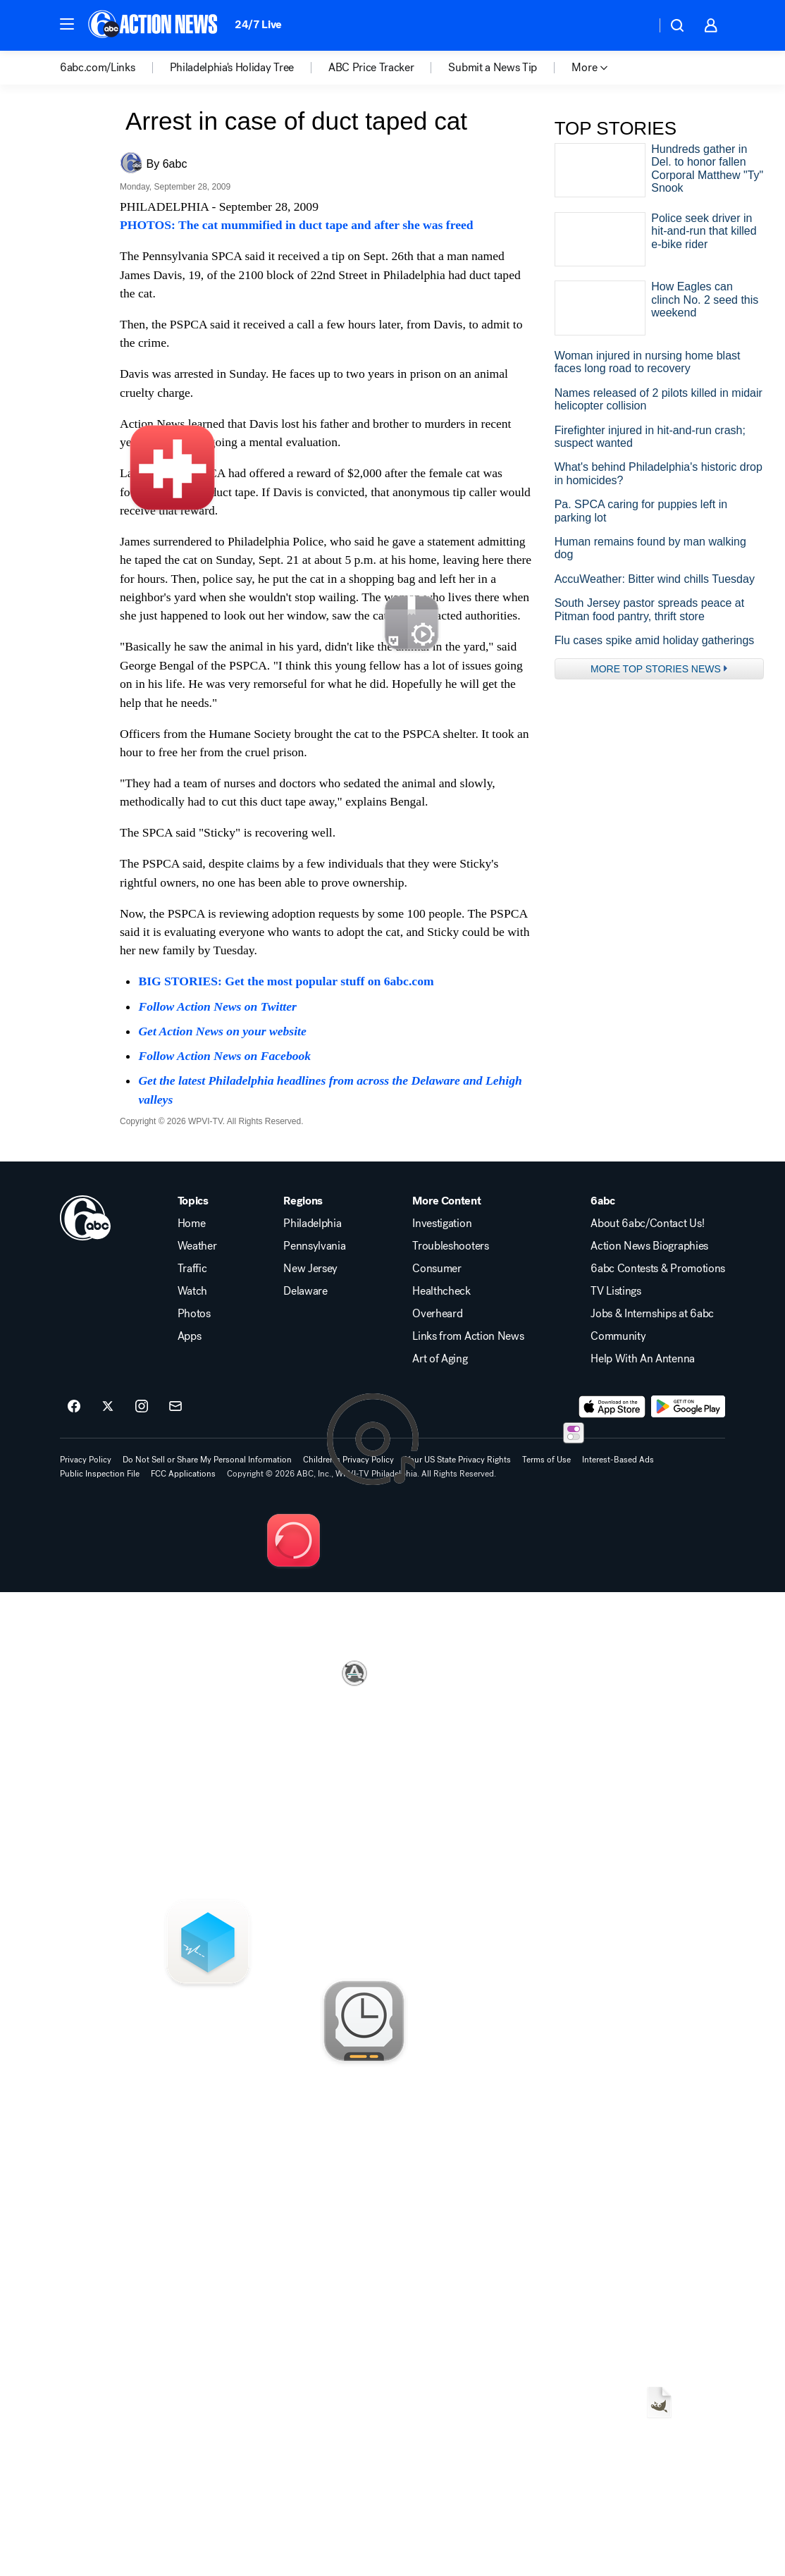 The image size is (785, 2576). What do you see at coordinates (293, 1540) in the screenshot?
I see `open timeshift backup and restore utility` at bounding box center [293, 1540].